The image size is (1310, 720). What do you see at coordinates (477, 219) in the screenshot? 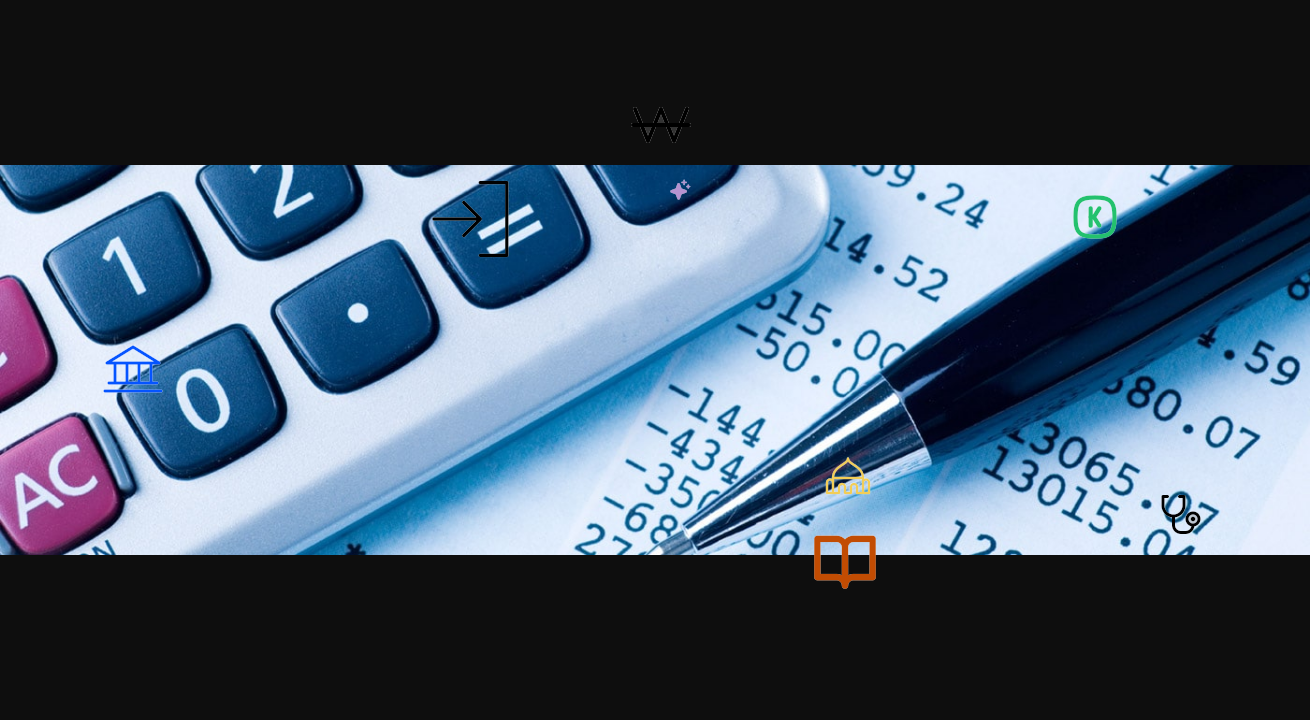
I see `sign in to your account` at bounding box center [477, 219].